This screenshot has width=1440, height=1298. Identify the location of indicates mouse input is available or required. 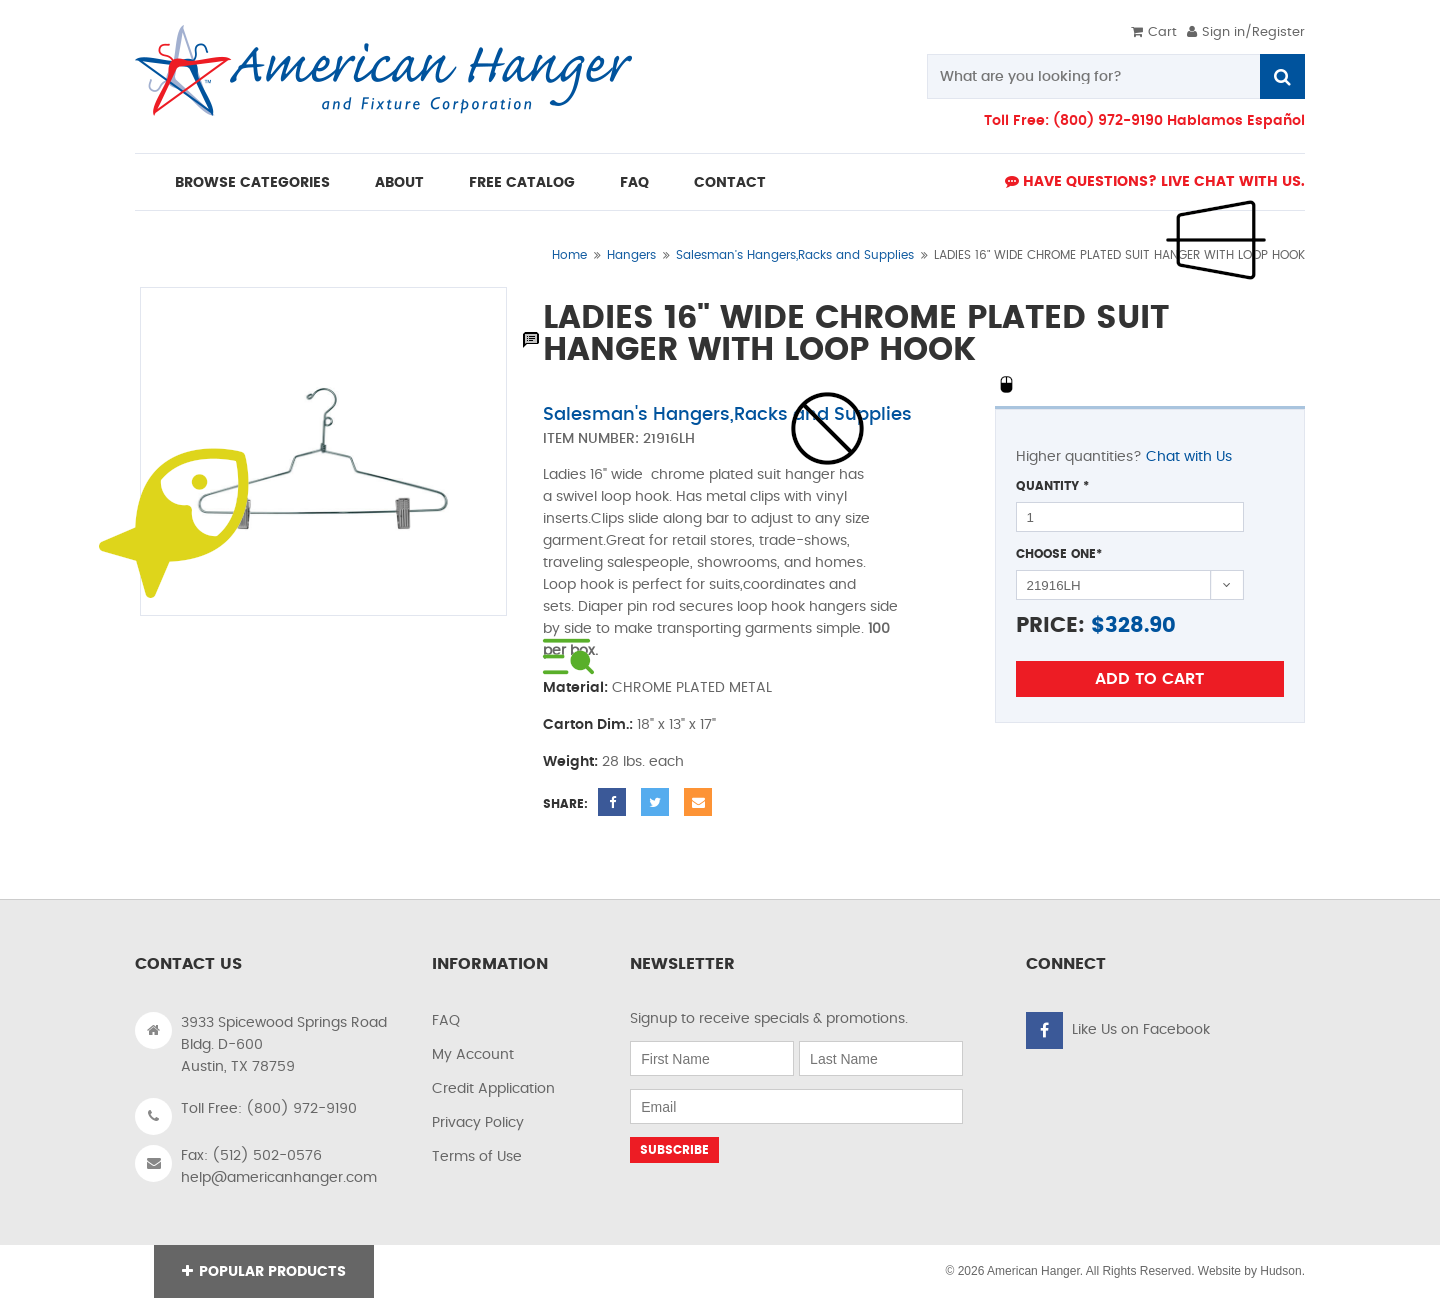
(1006, 384).